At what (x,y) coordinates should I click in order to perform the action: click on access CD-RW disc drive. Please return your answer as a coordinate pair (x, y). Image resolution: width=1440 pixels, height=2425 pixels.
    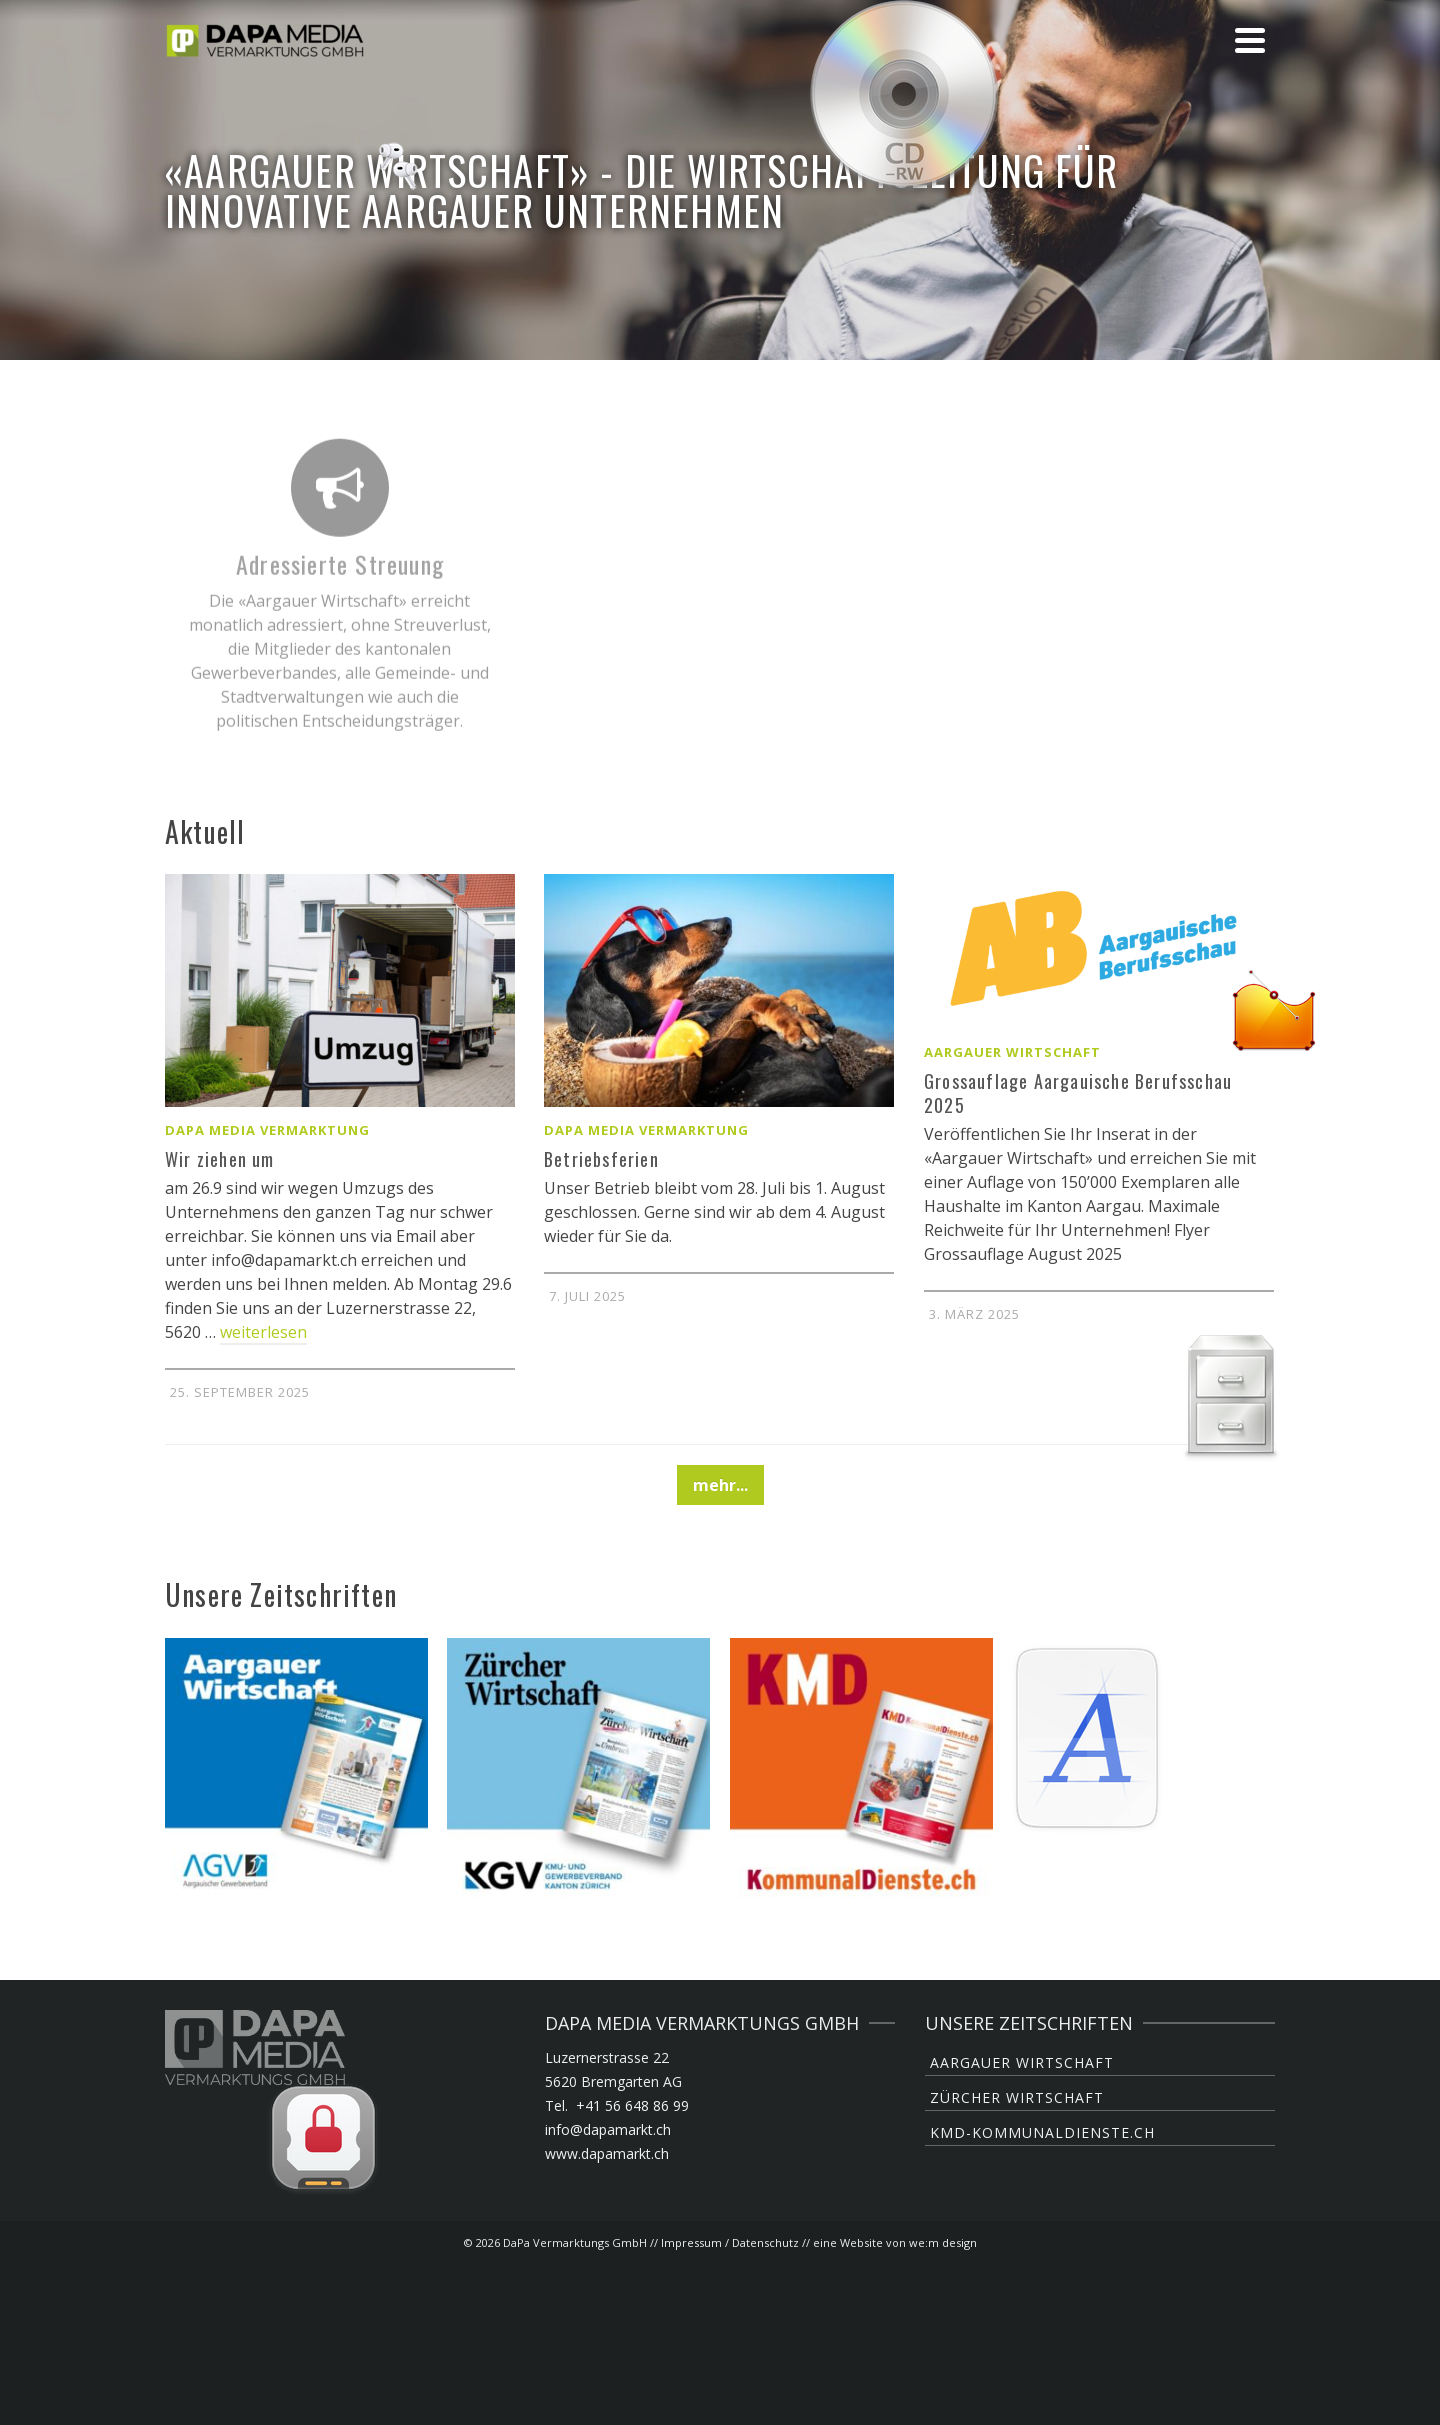
    Looking at the image, I should click on (904, 98).